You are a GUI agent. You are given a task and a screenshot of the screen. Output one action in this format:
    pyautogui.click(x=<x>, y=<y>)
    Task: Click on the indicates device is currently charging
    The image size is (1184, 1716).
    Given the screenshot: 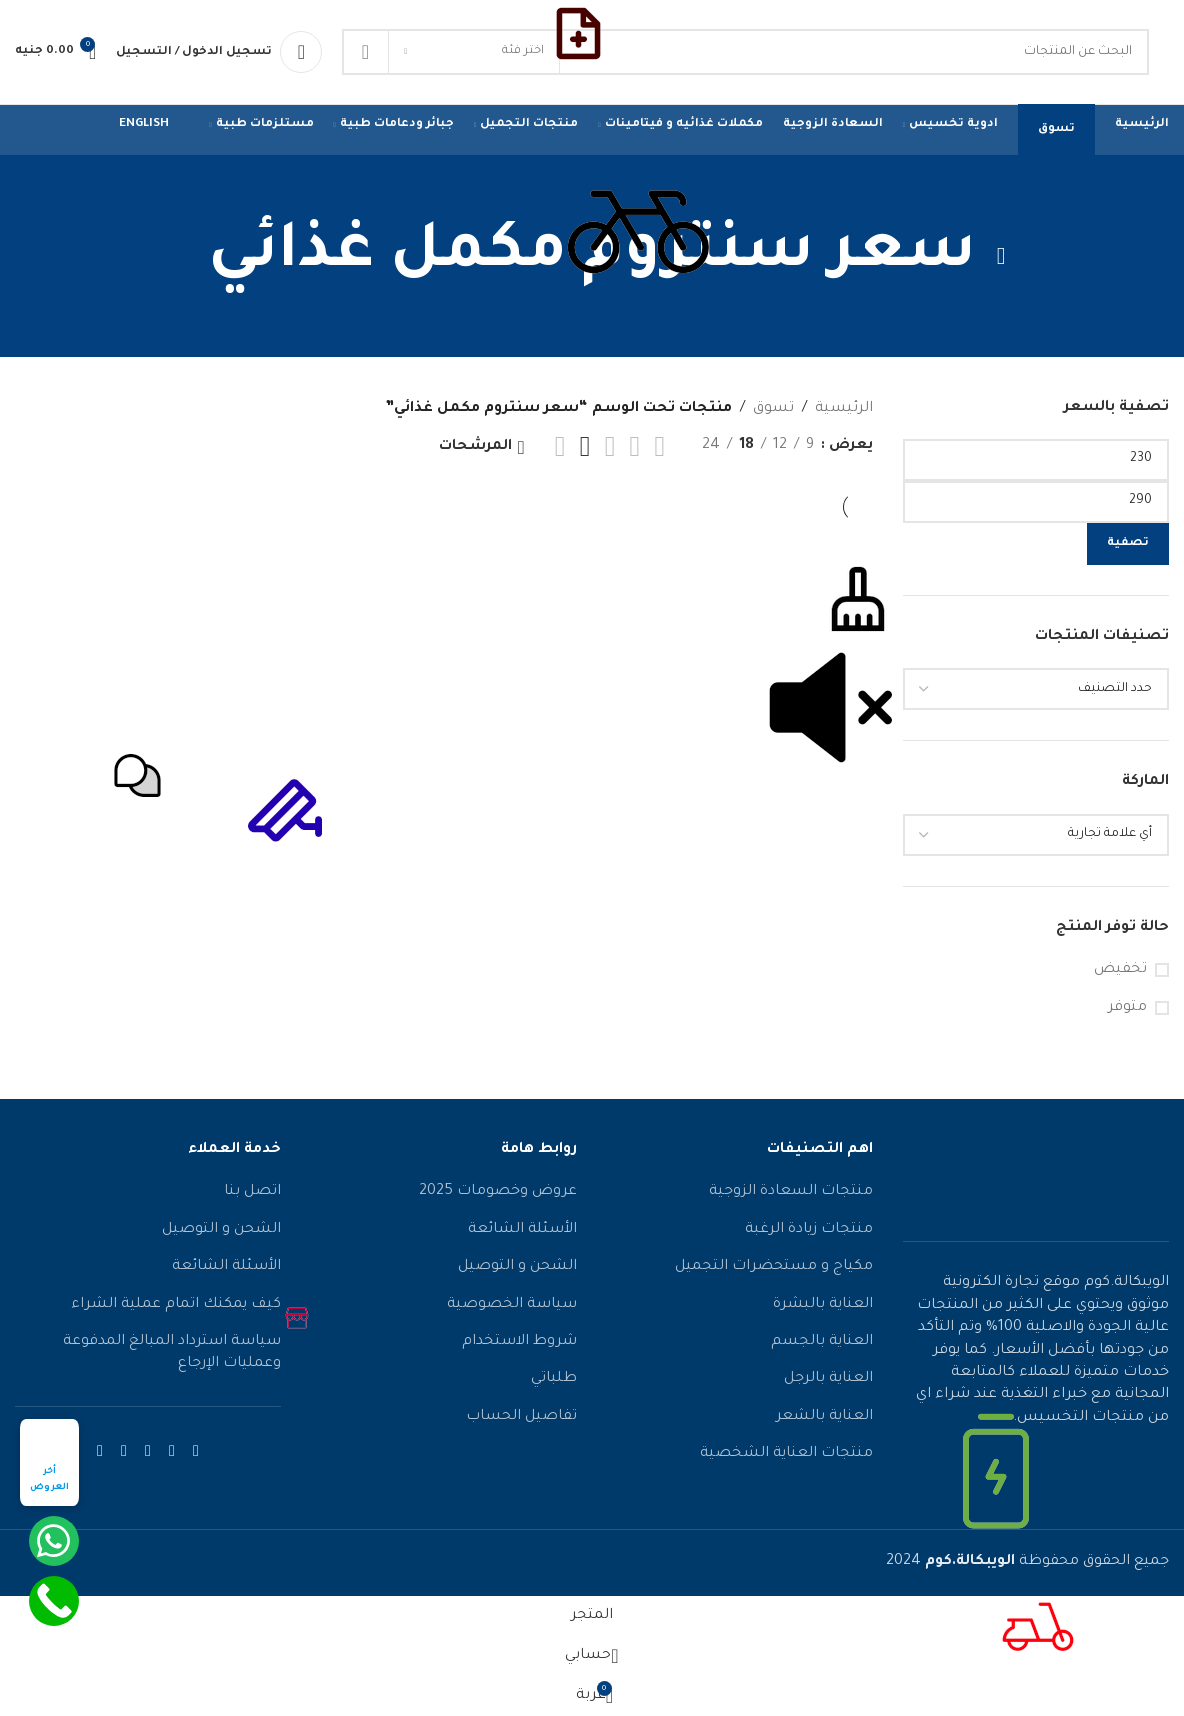 What is the action you would take?
    pyautogui.click(x=996, y=1473)
    